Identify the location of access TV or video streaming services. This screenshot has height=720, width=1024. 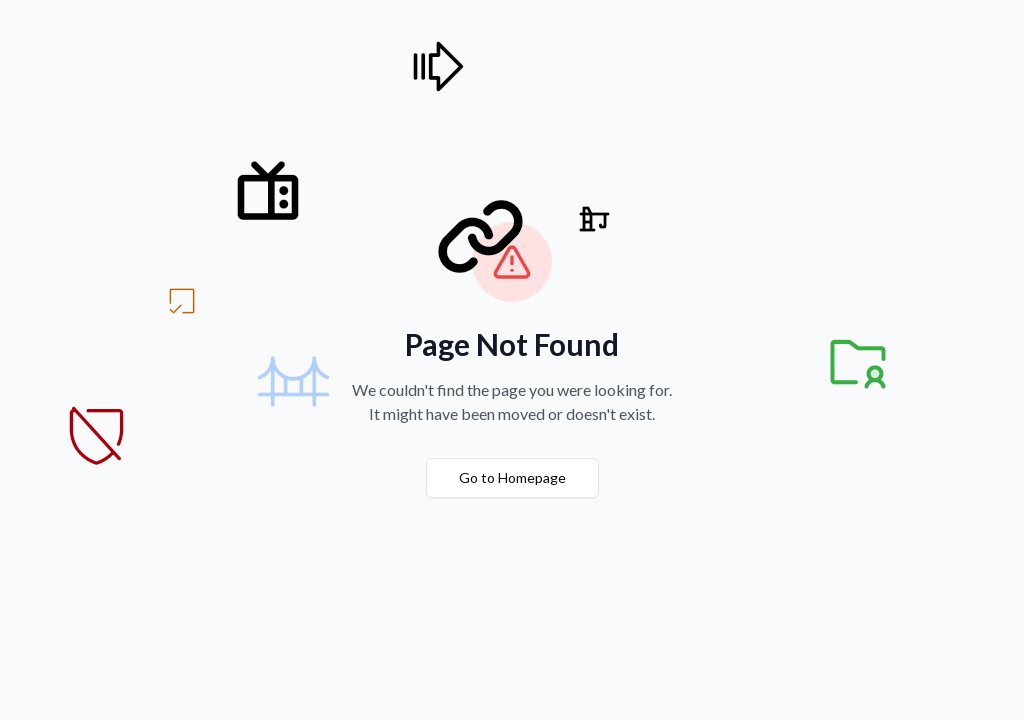
(268, 194).